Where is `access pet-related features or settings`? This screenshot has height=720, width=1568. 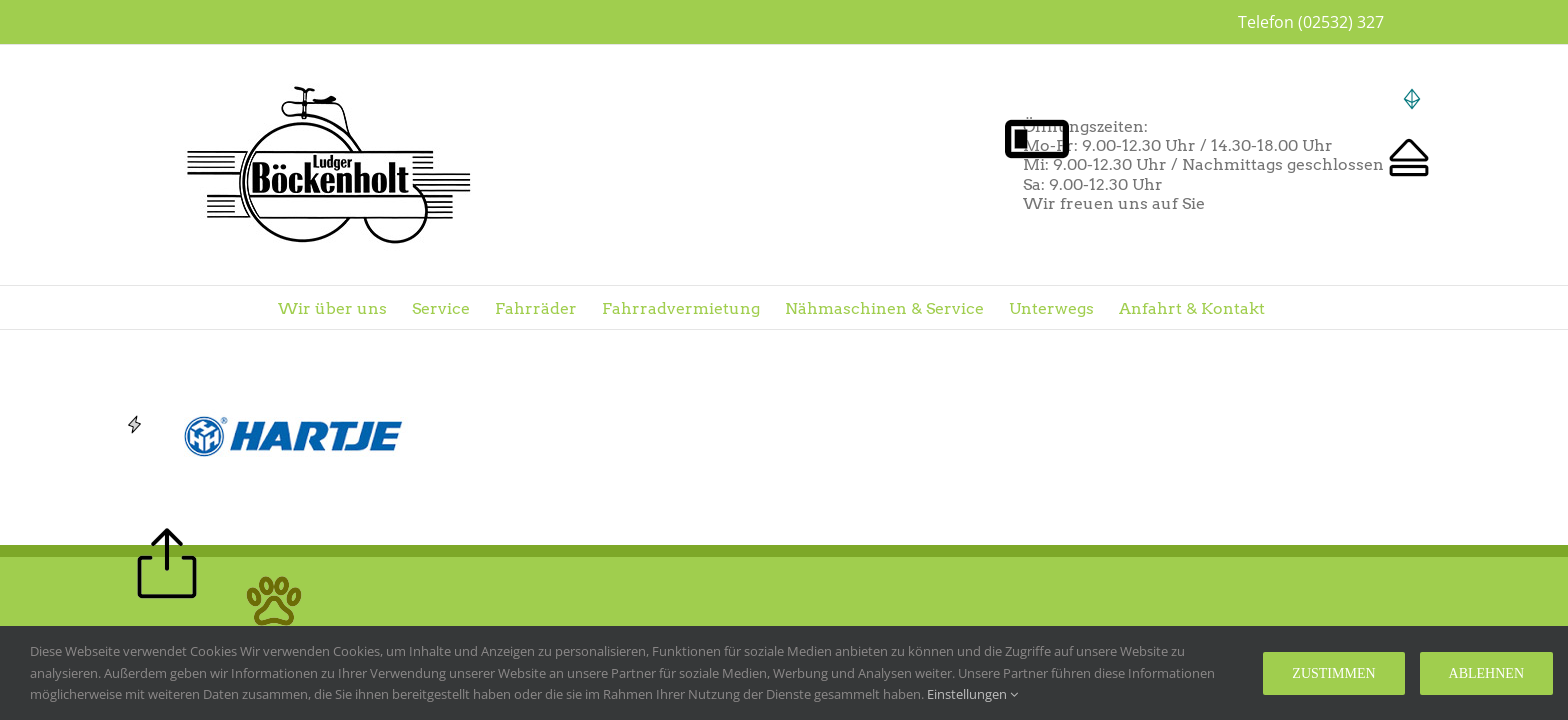 access pet-related features or settings is located at coordinates (274, 601).